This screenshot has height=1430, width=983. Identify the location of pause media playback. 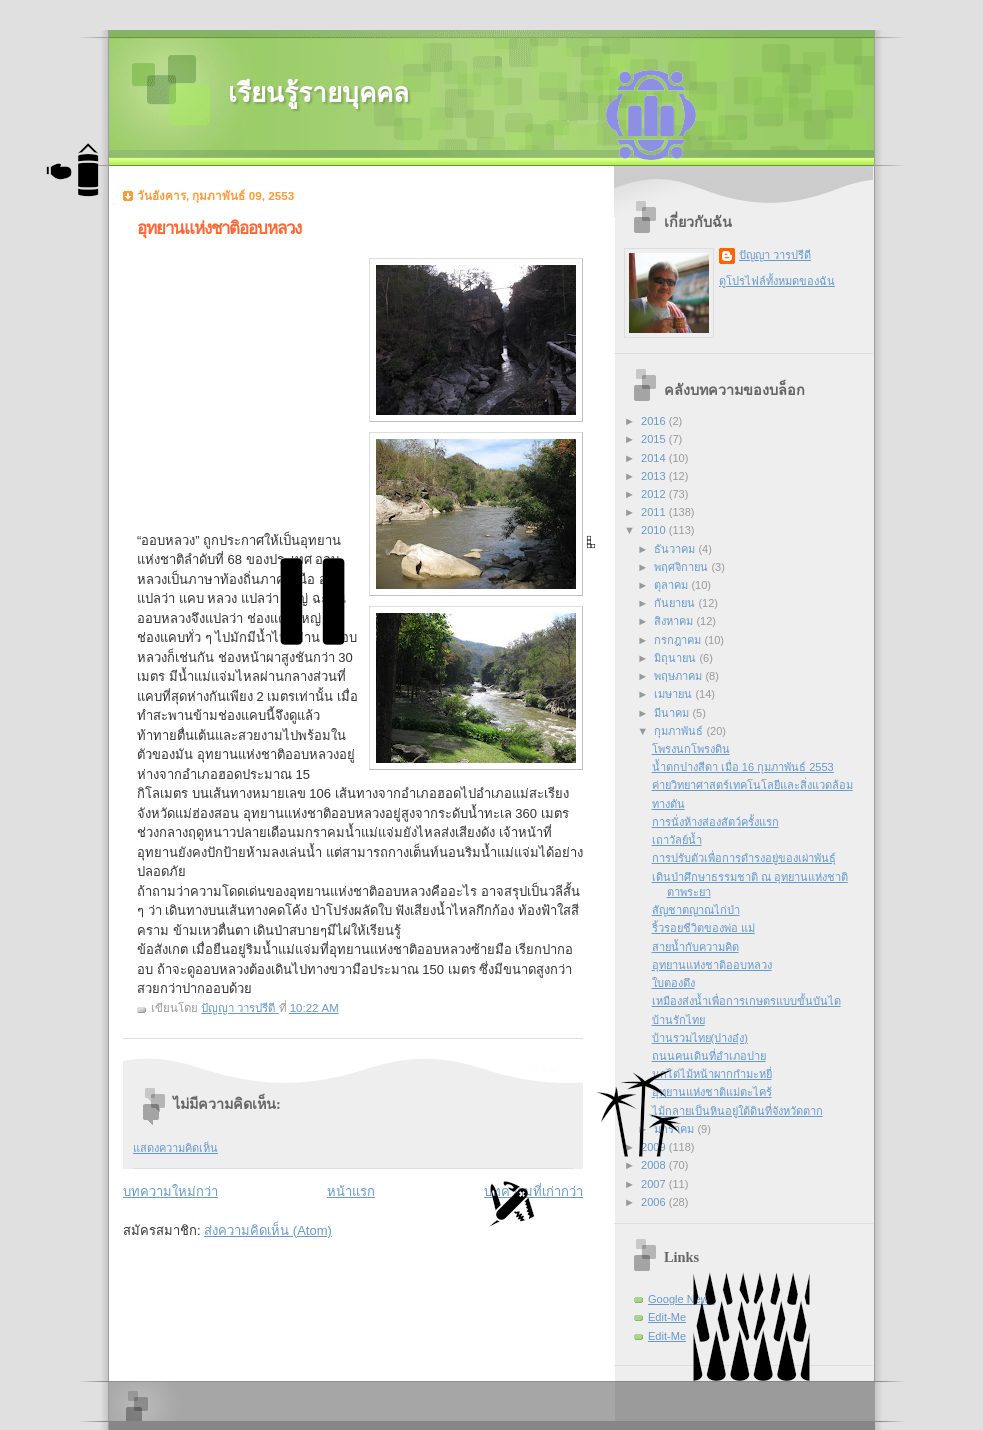
(312, 601).